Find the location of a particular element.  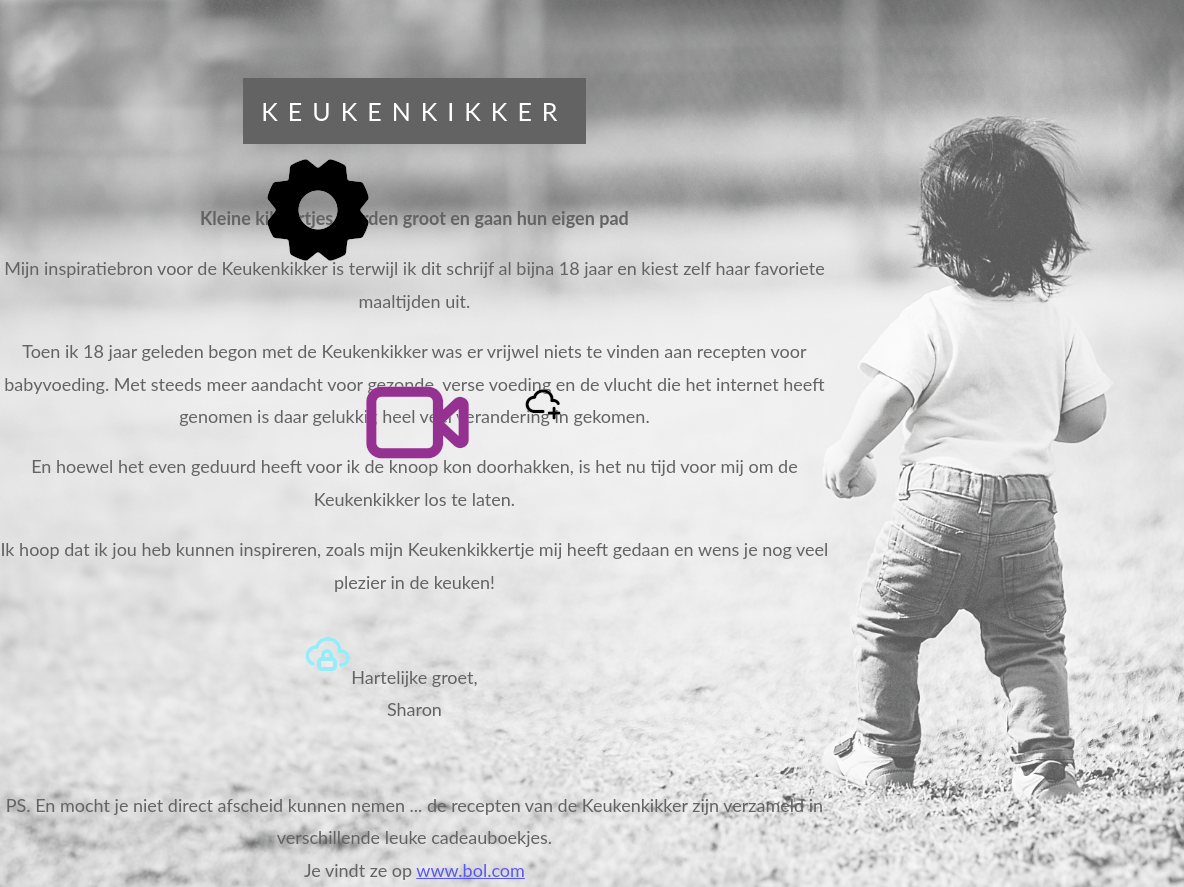

upload a new file to cloud storage is located at coordinates (543, 402).